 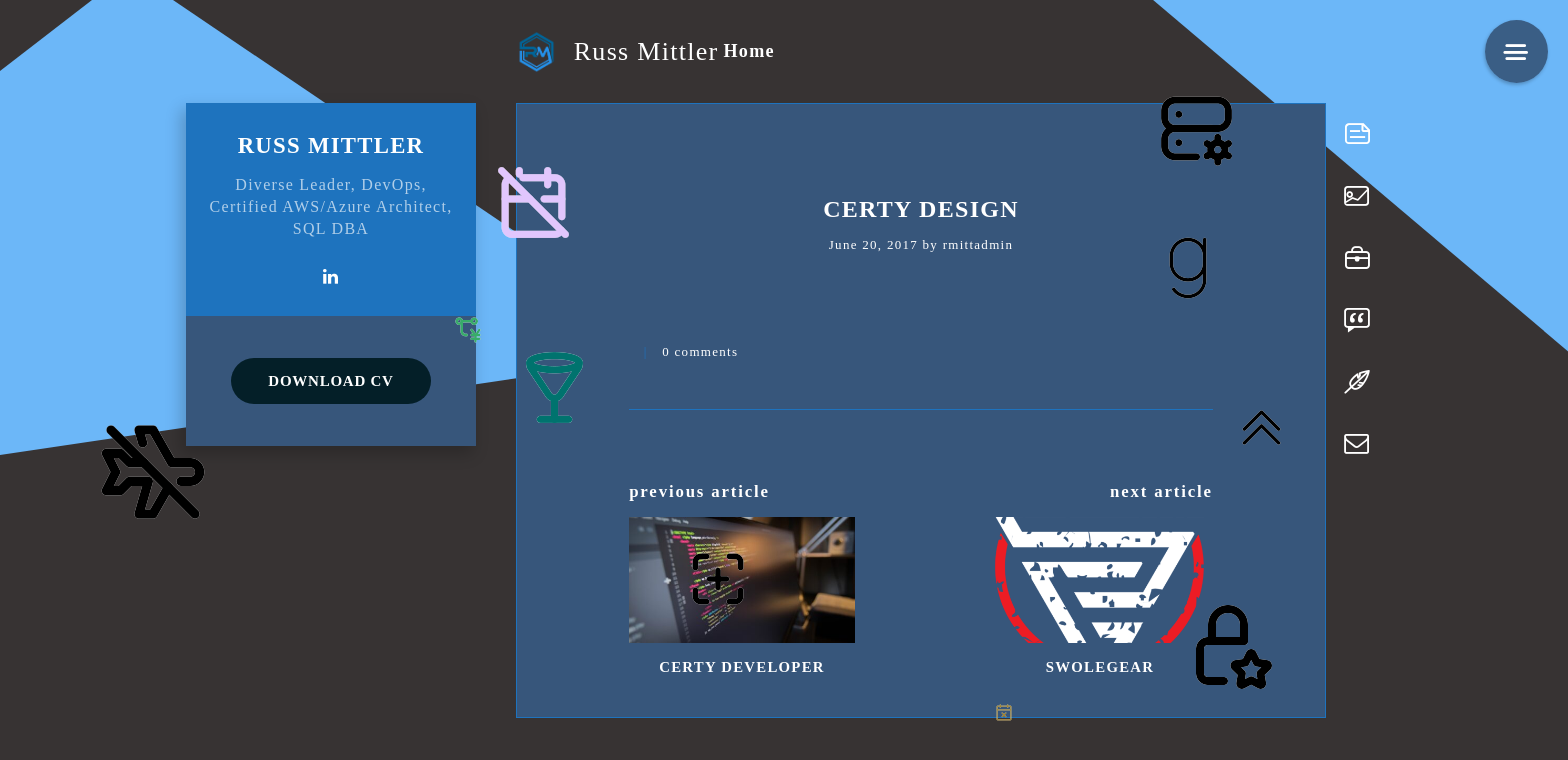 I want to click on scroll to top of page, so click(x=1261, y=427).